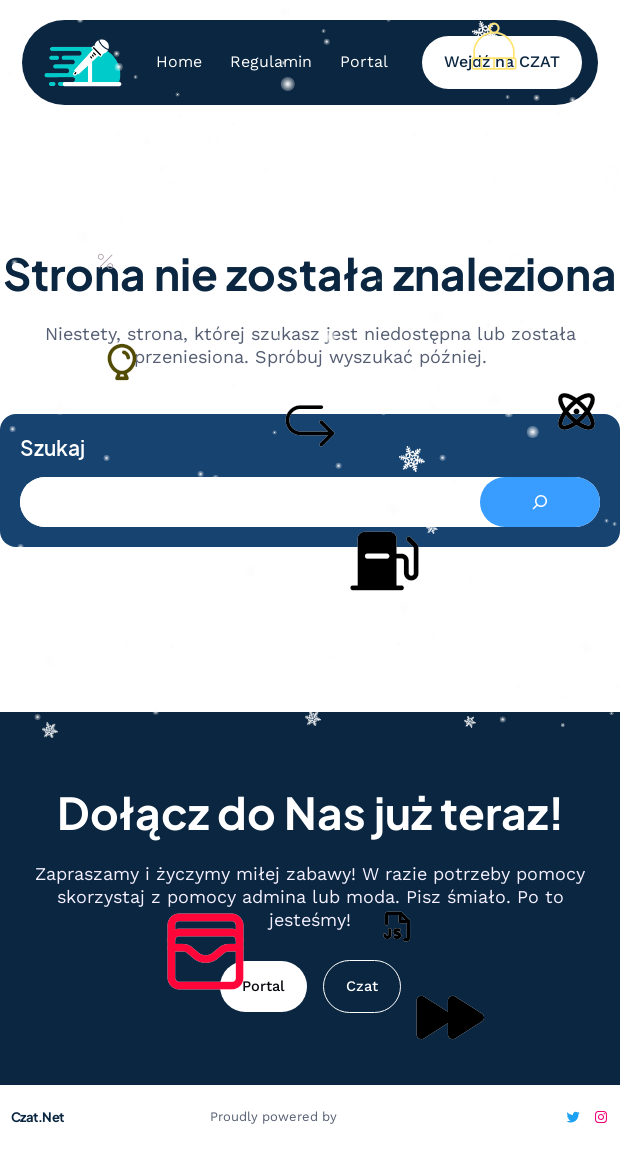 The width and height of the screenshot is (620, 1170). What do you see at coordinates (397, 926) in the screenshot?
I see `javascript file in a project directory` at bounding box center [397, 926].